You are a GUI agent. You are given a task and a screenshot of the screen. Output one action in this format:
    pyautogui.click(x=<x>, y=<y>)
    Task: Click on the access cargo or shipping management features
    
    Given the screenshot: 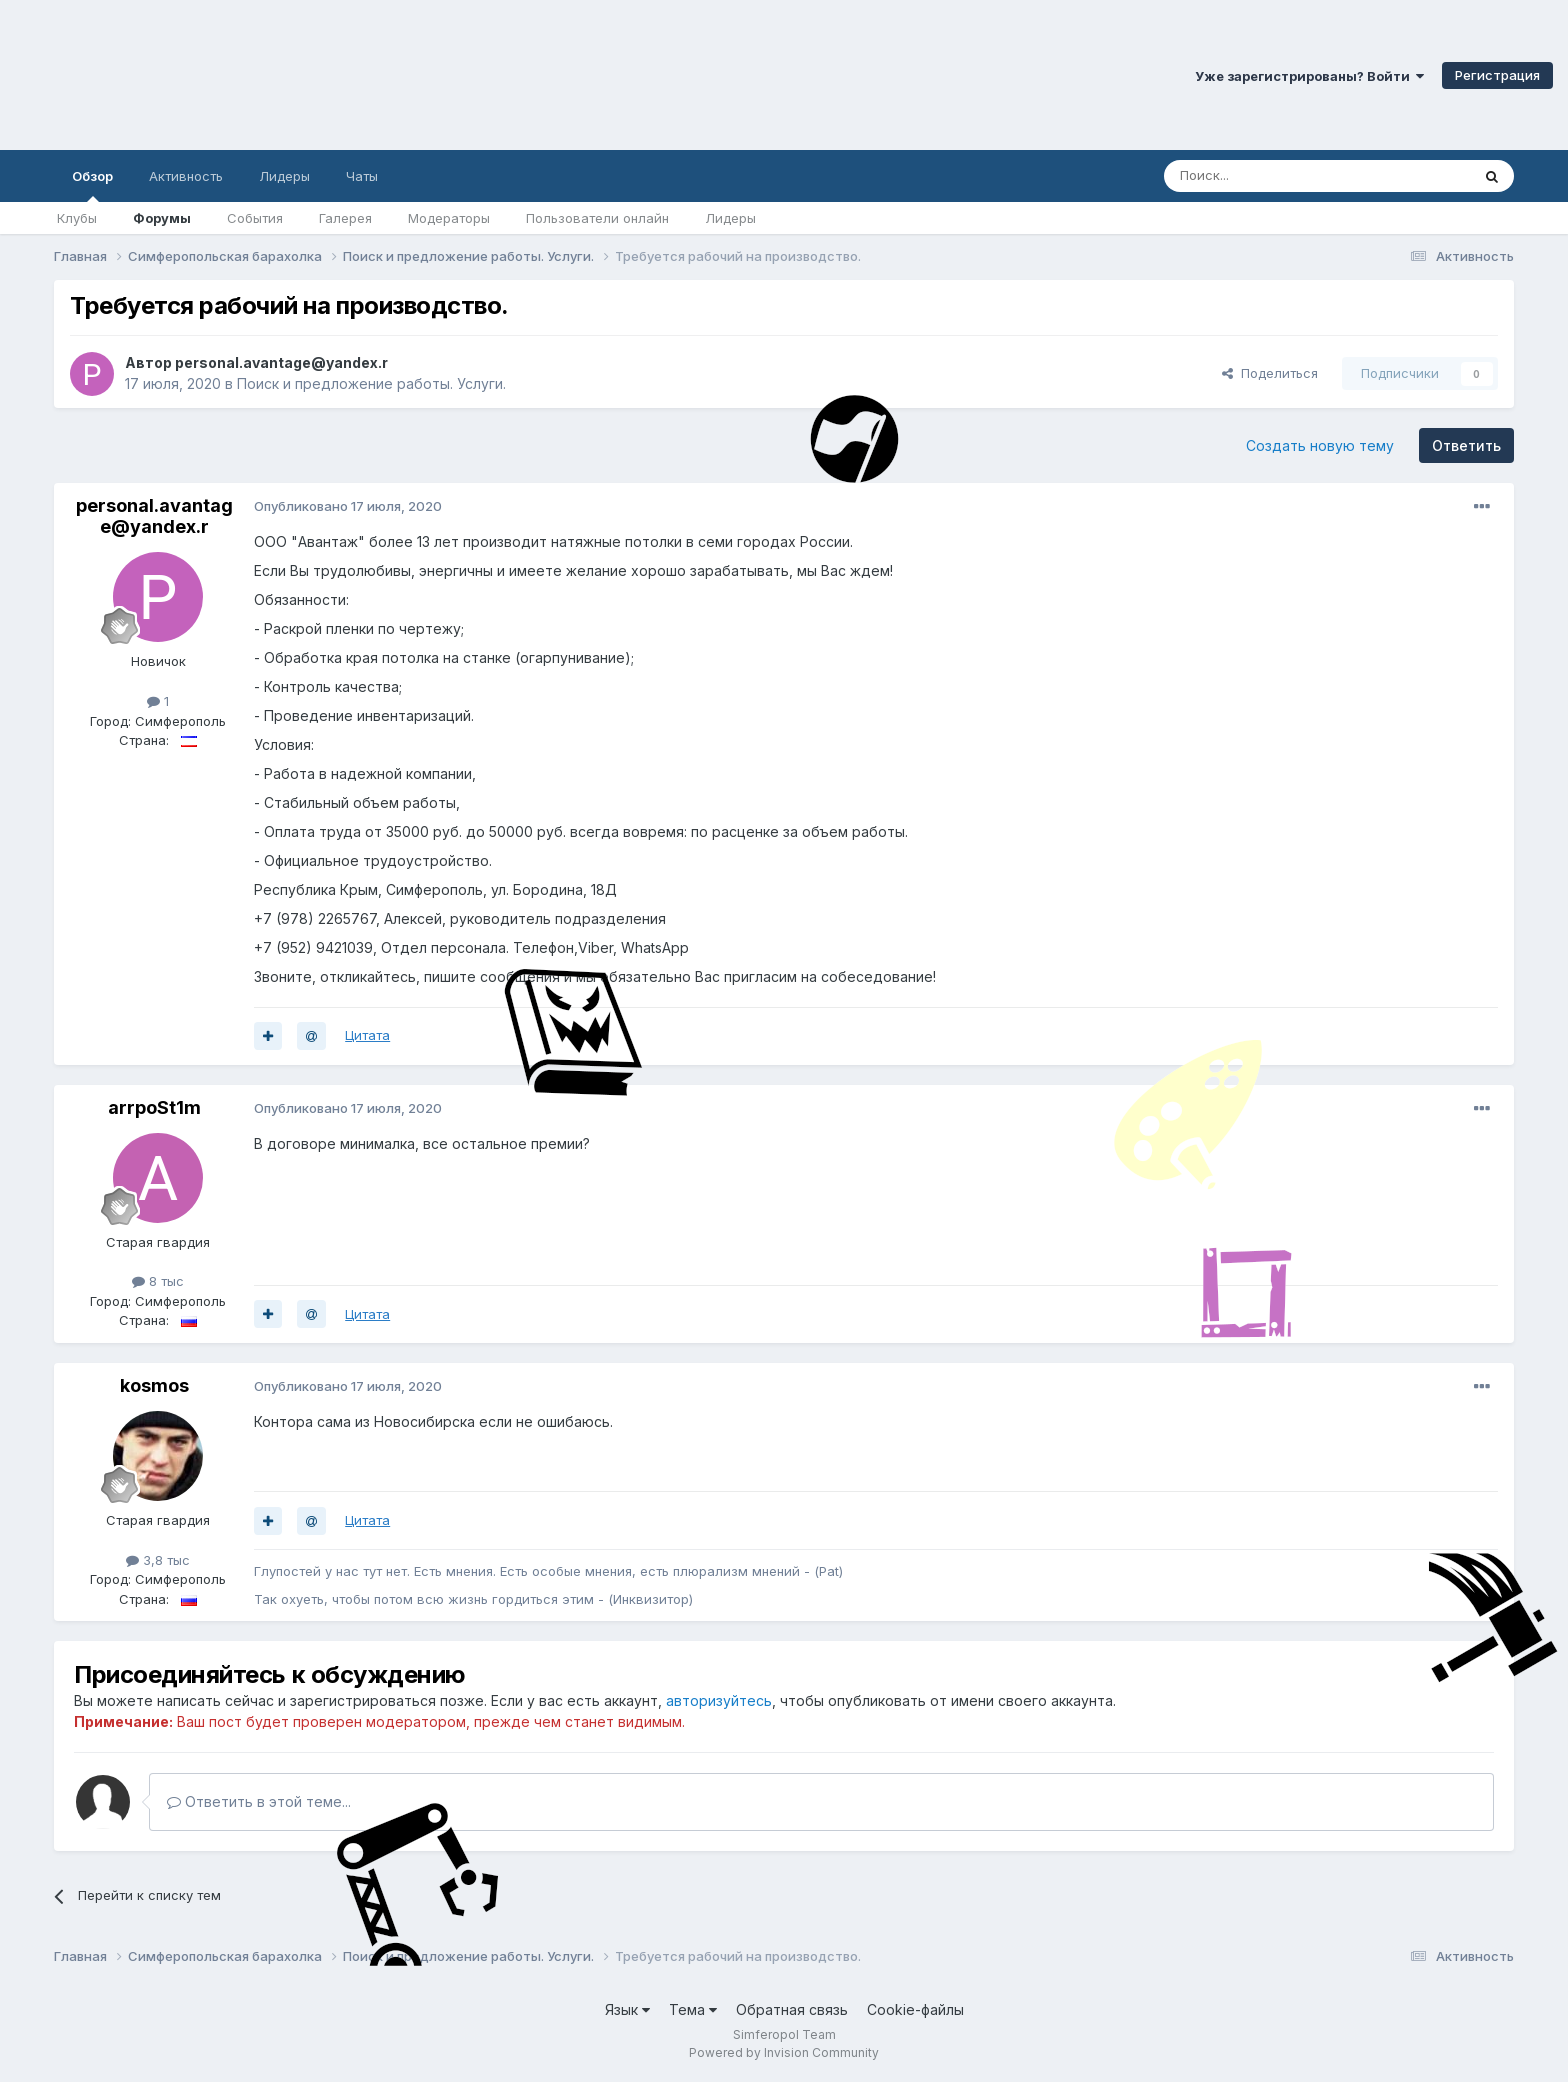 What is the action you would take?
    pyautogui.click(x=417, y=1884)
    